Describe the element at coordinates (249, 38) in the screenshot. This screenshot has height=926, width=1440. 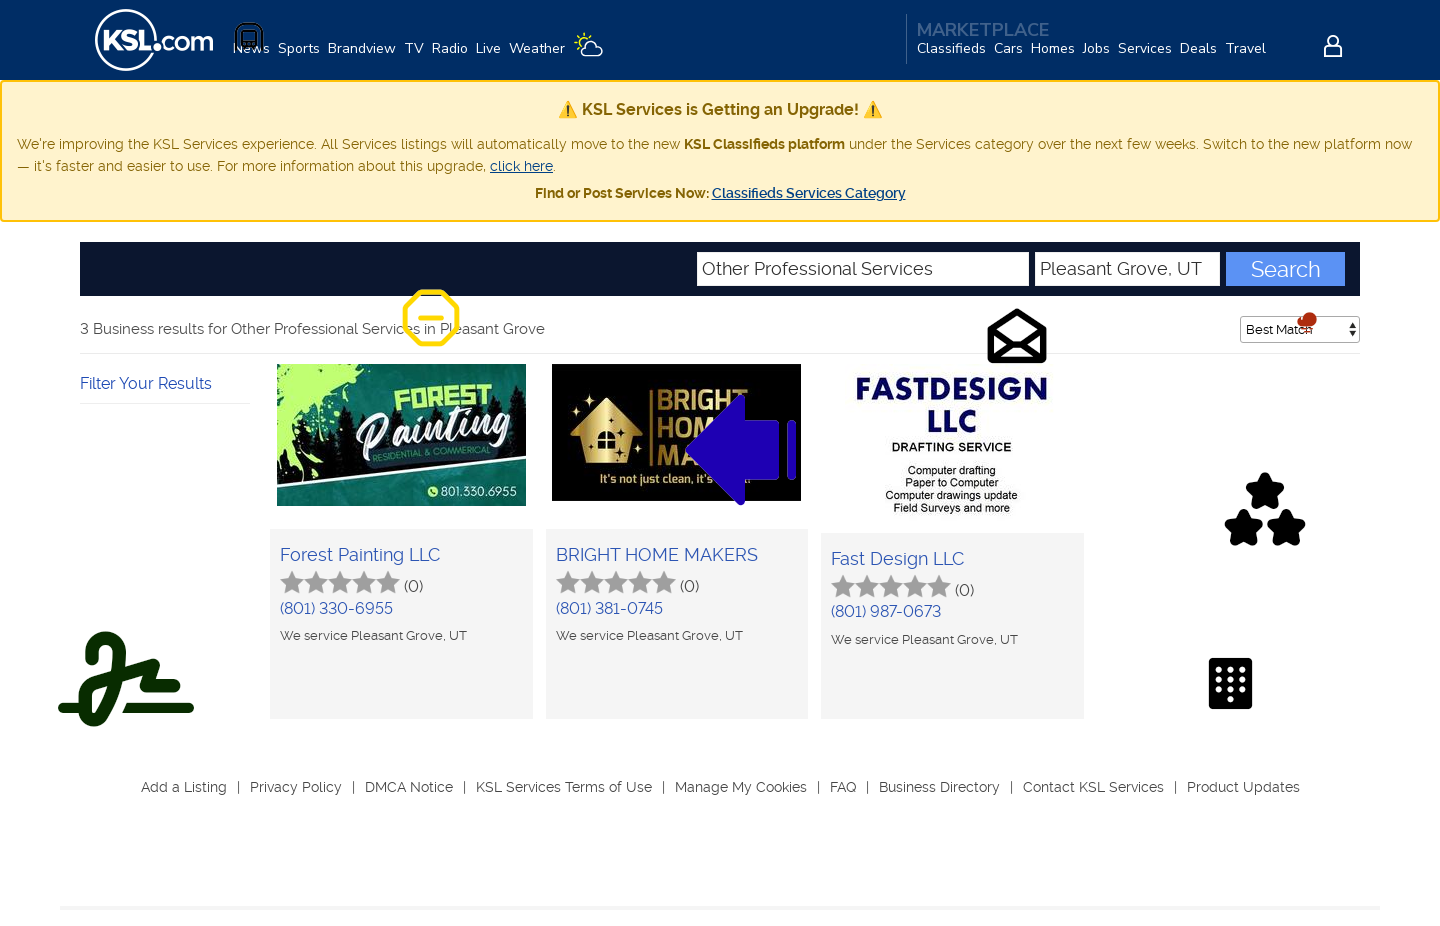
I see `access subway or metro transit information` at that location.